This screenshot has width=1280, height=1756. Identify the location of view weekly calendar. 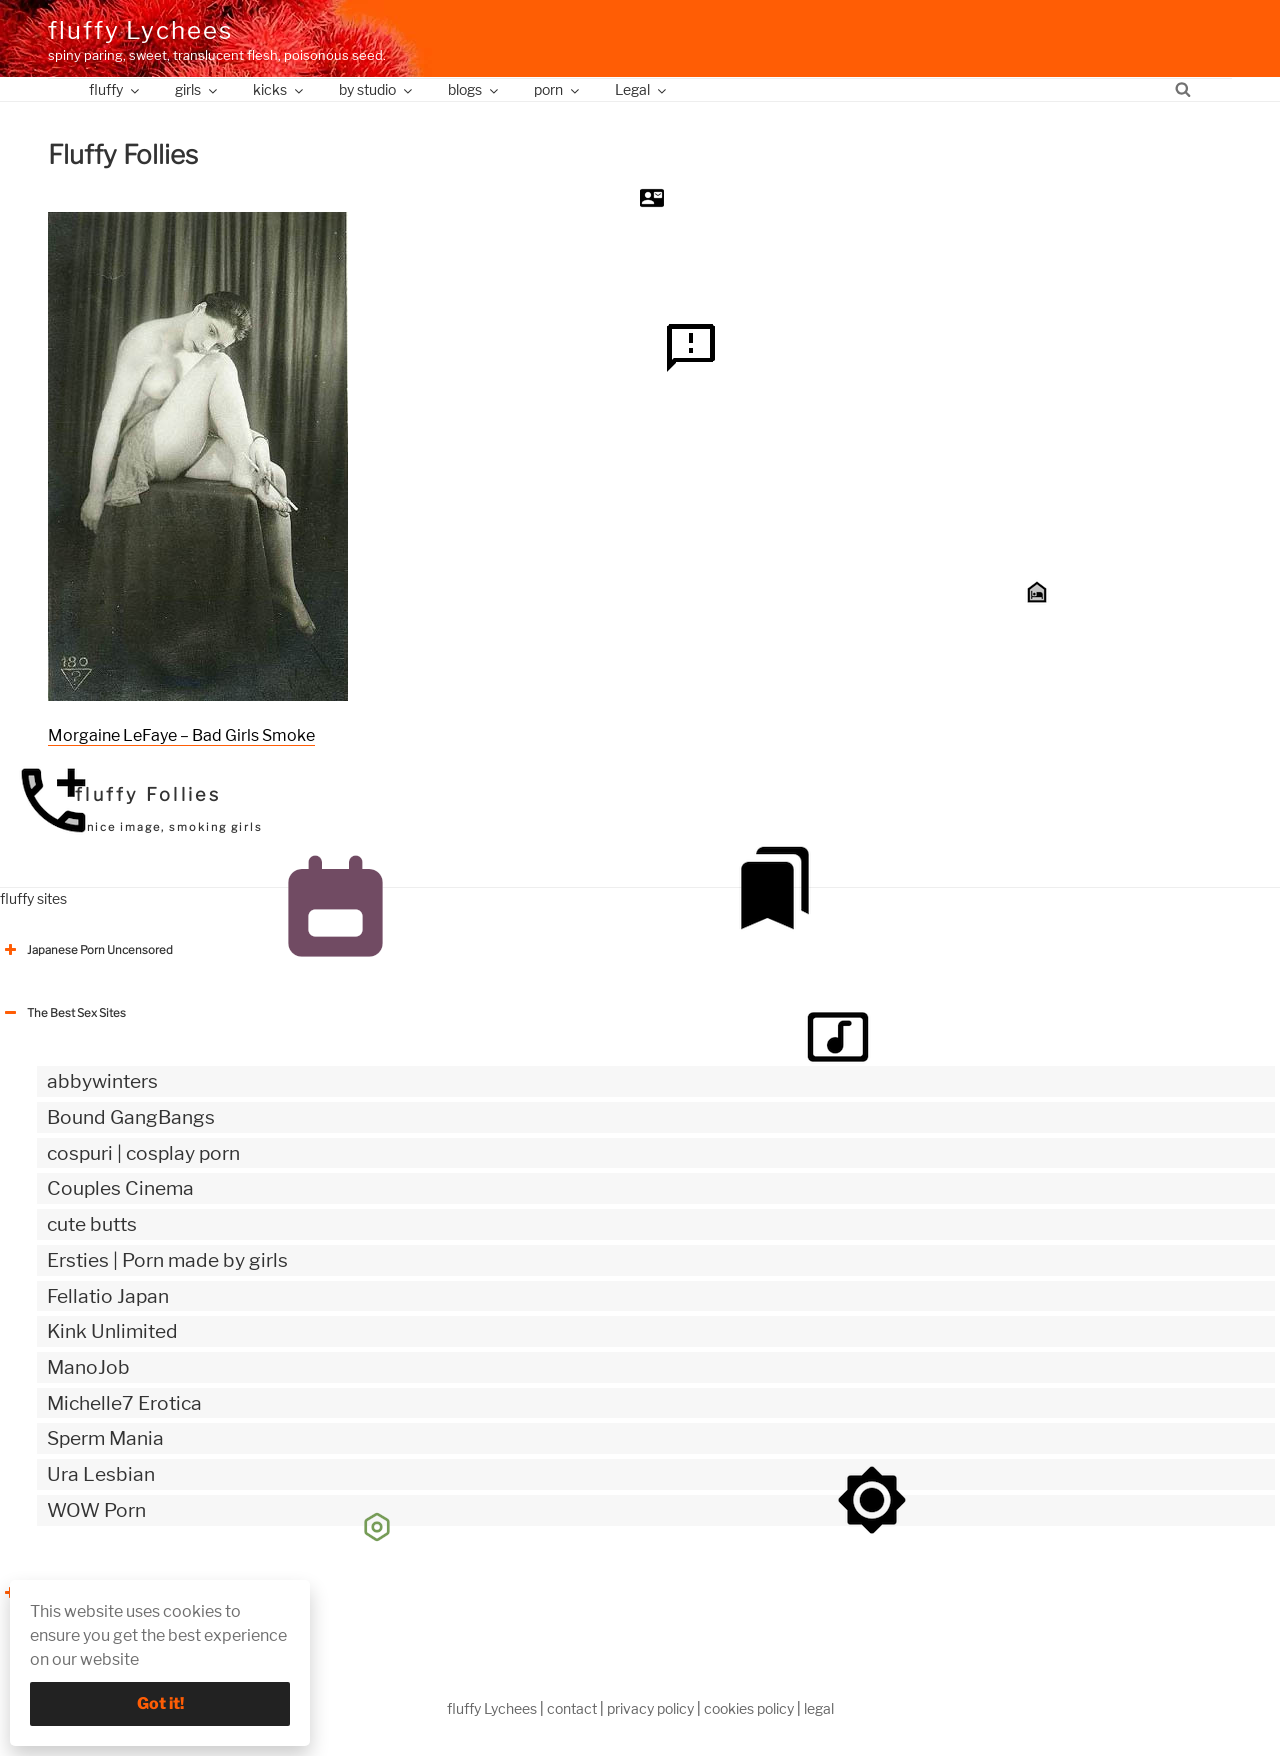
(335, 909).